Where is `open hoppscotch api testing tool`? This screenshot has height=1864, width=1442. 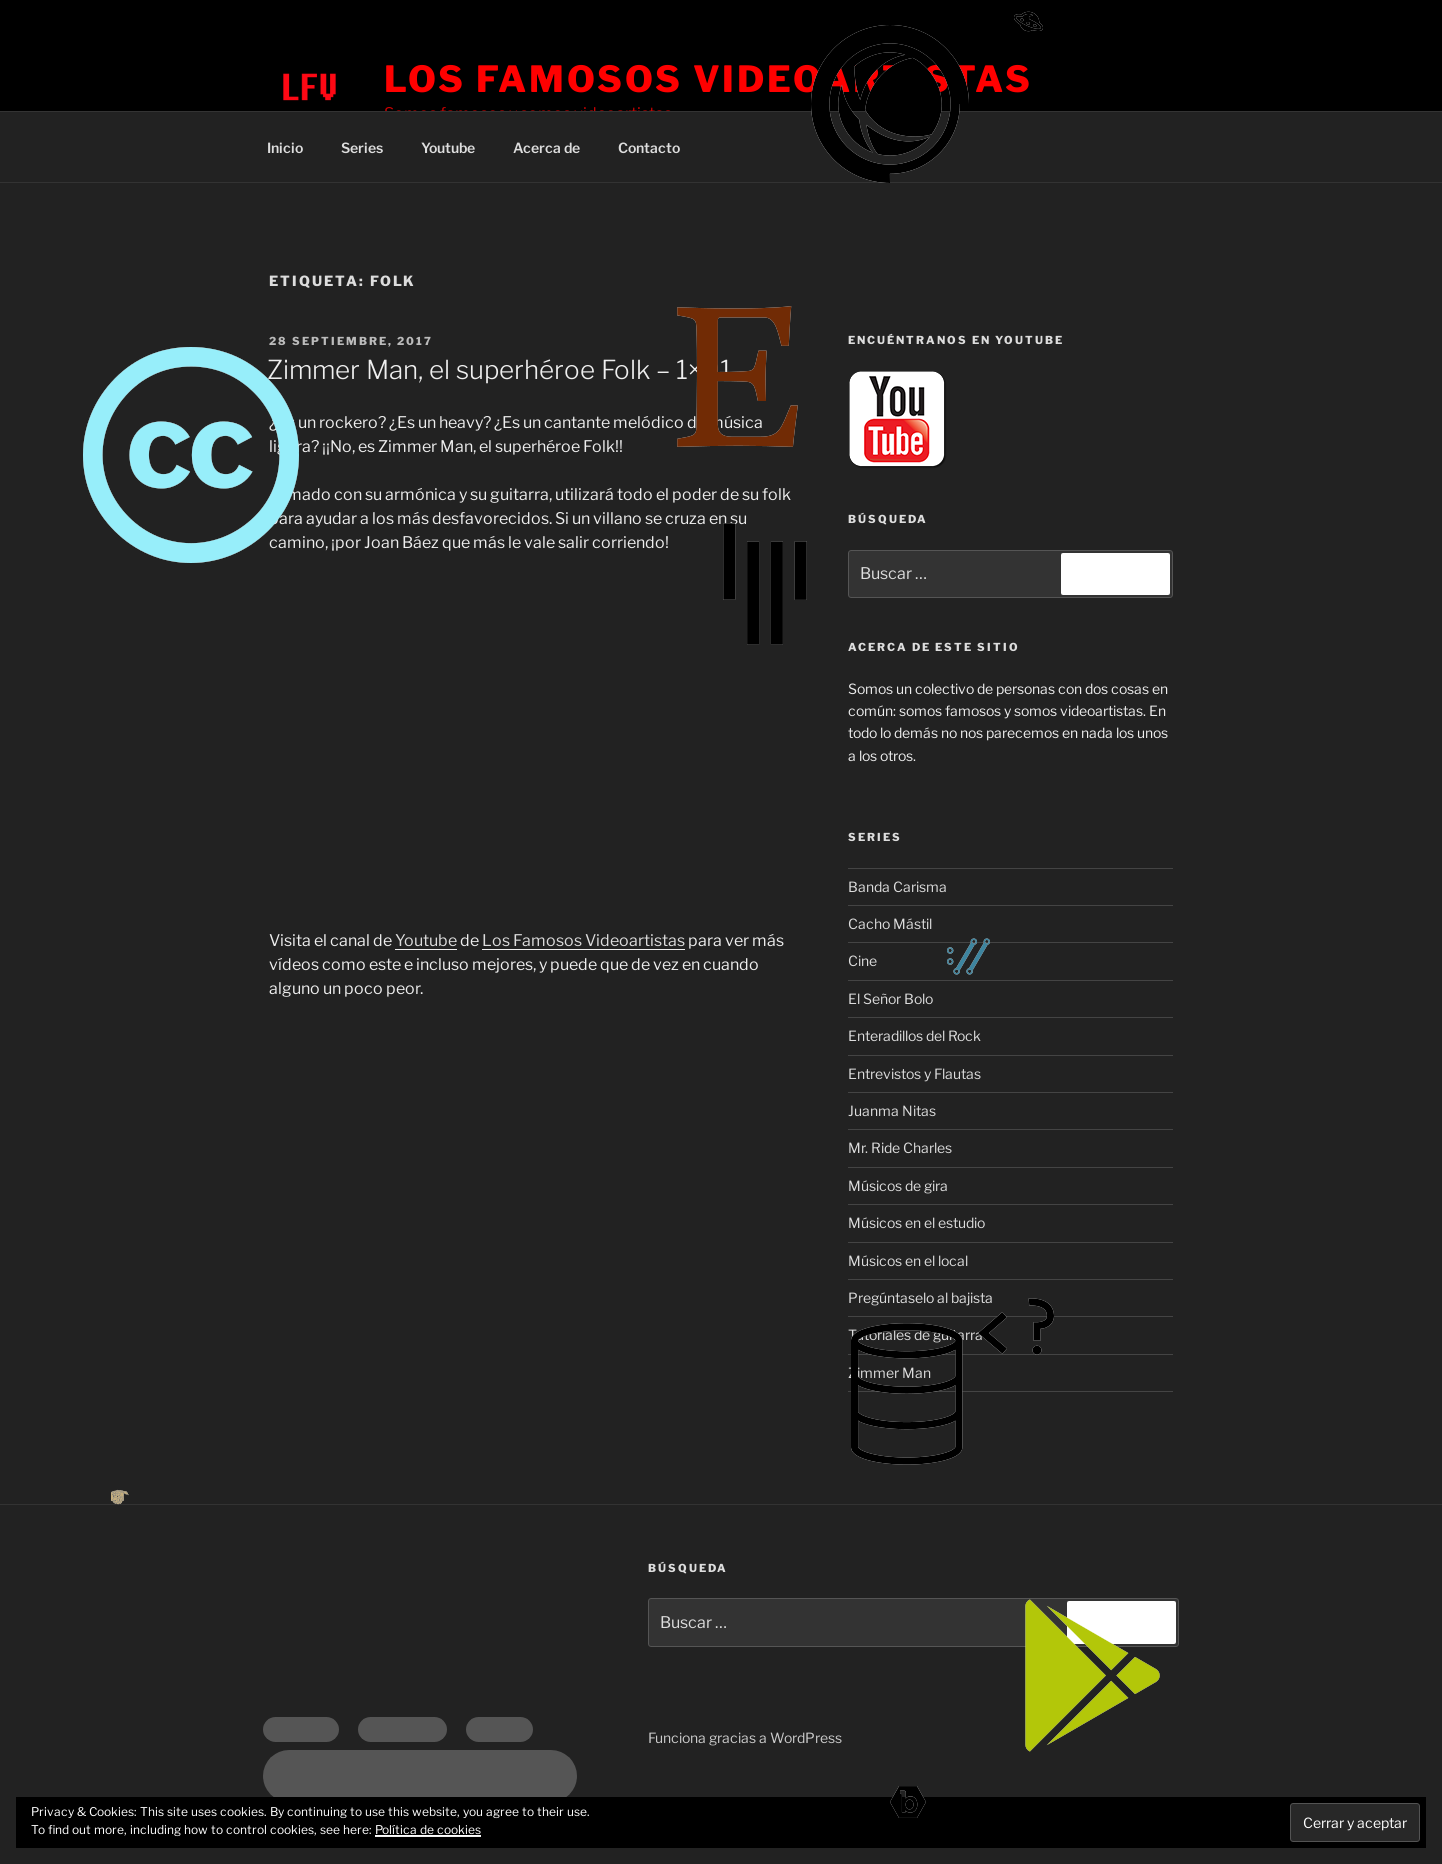 open hoppscotch api testing tool is located at coordinates (1028, 21).